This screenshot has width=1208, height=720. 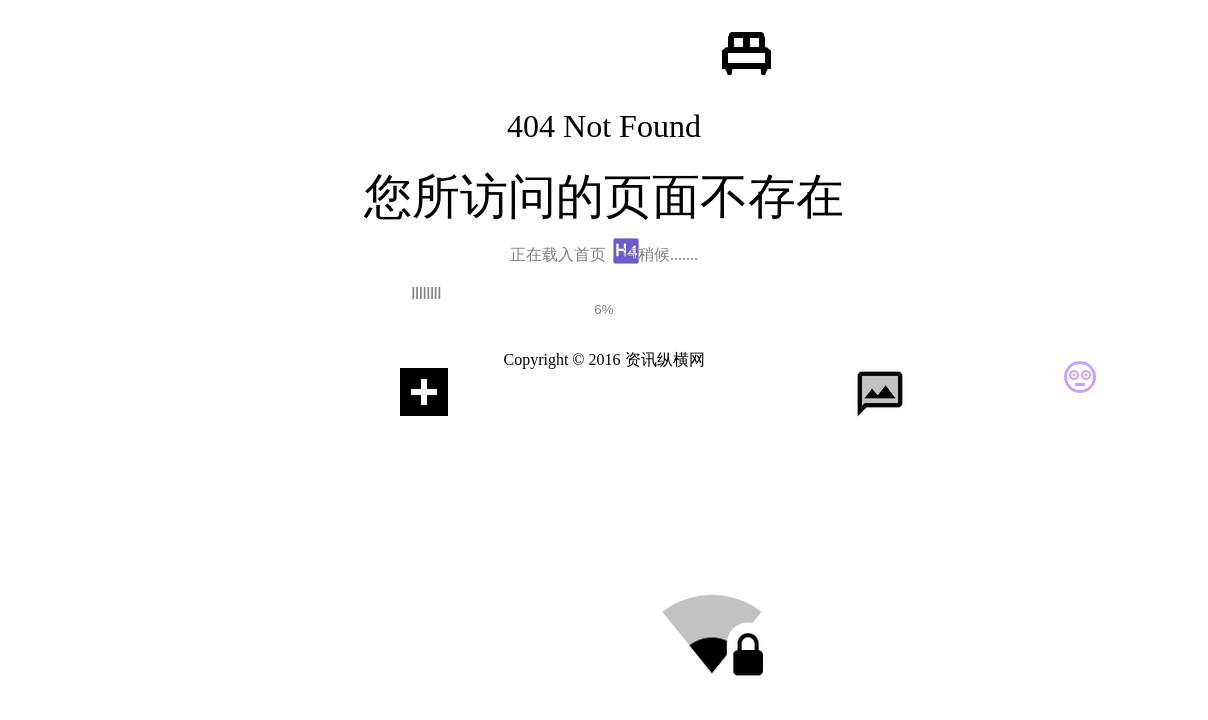 I want to click on react with embarrassment or surprise, so click(x=1080, y=377).